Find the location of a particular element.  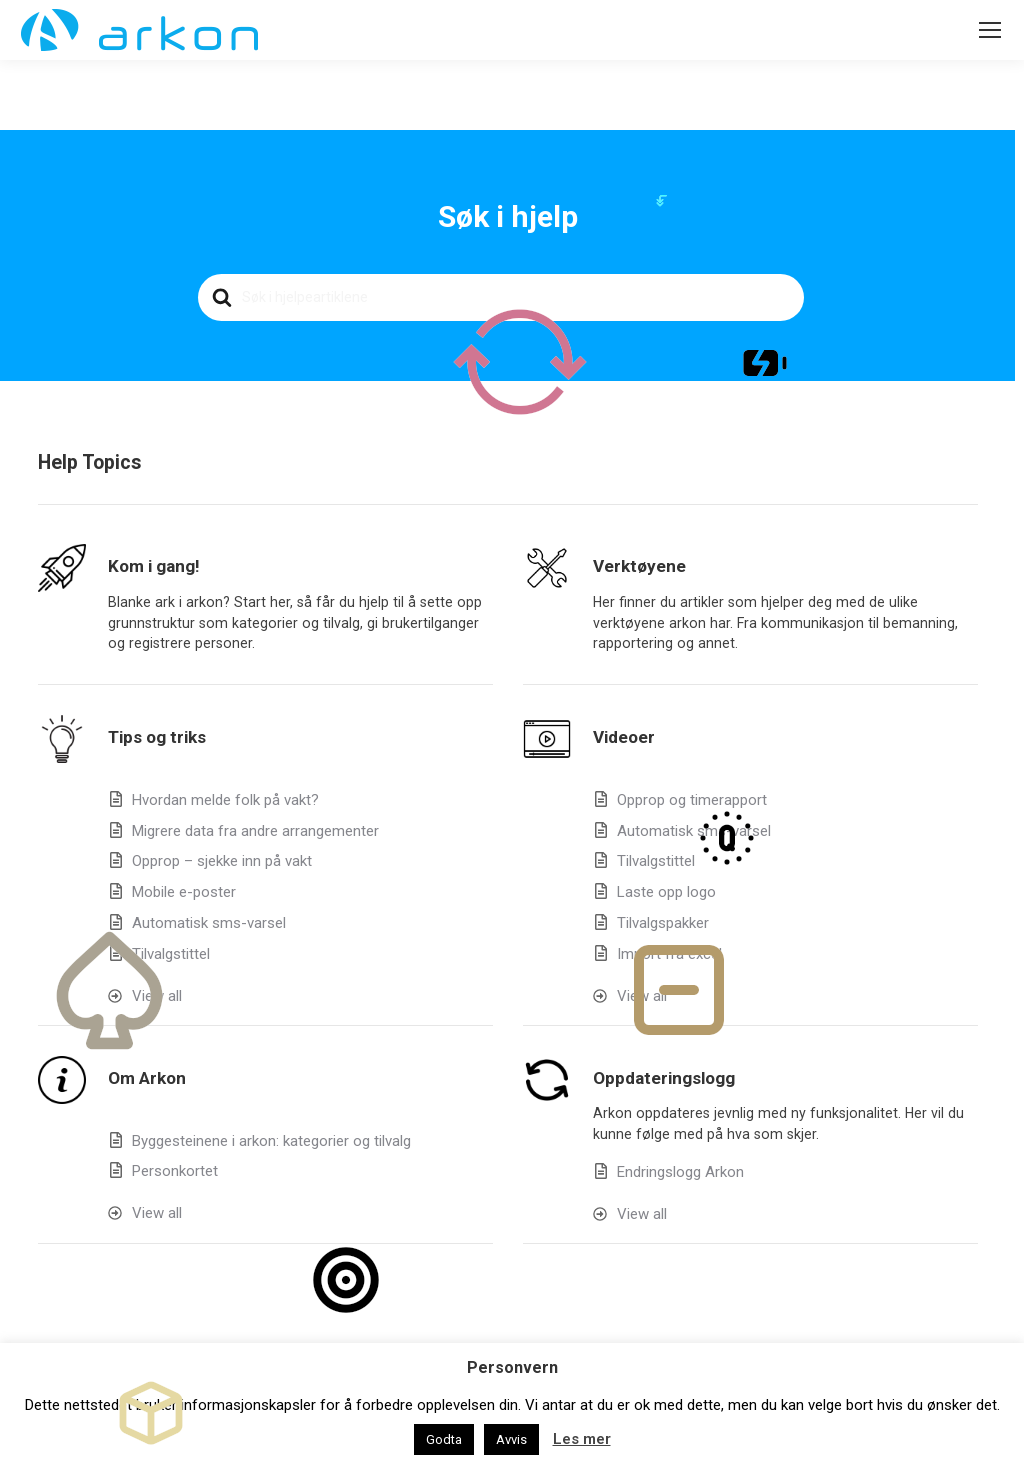

remove an item from a list or selection is located at coordinates (679, 990).